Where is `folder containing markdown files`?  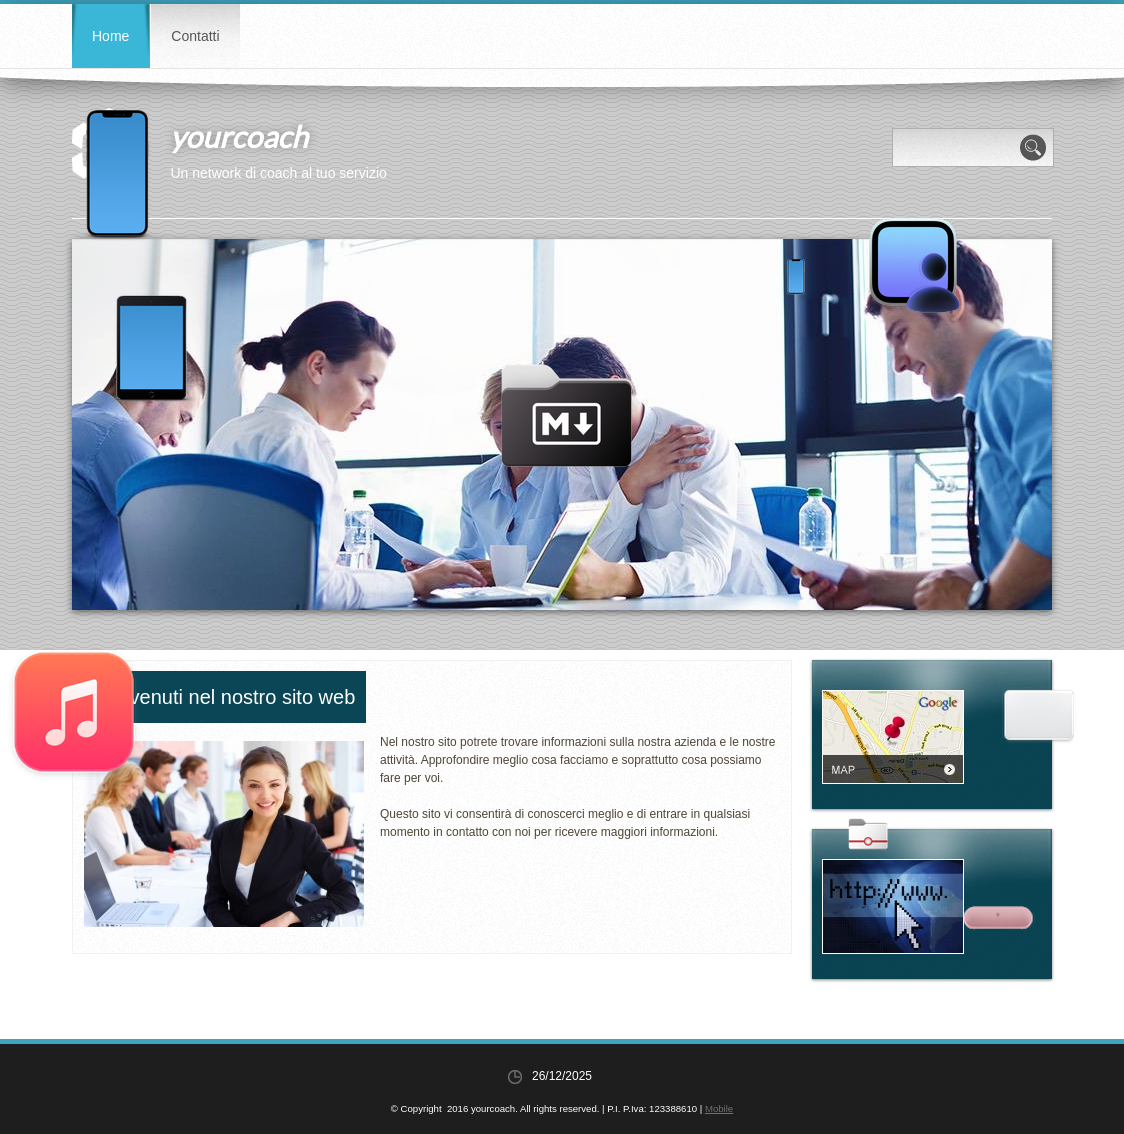
folder containing markdown files is located at coordinates (566, 419).